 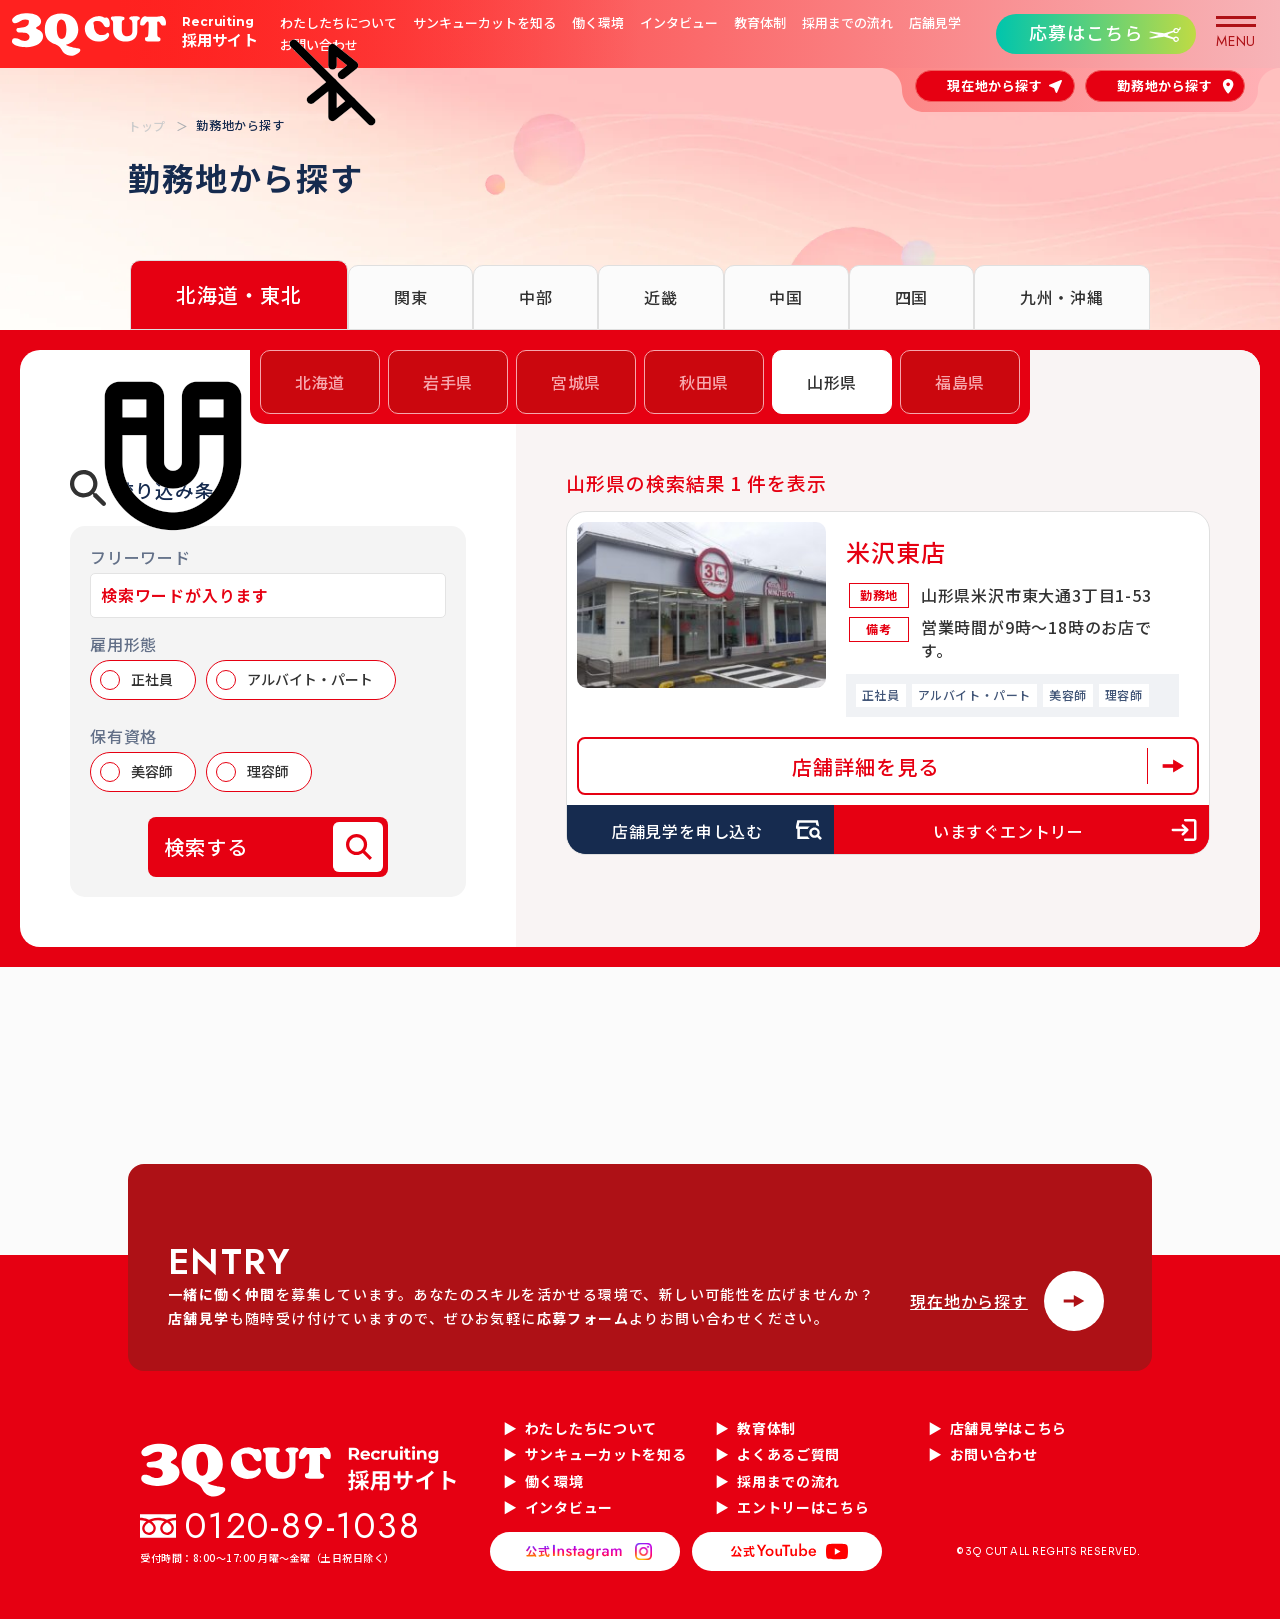 What do you see at coordinates (332, 82) in the screenshot?
I see `bluetooth is currently disabled` at bounding box center [332, 82].